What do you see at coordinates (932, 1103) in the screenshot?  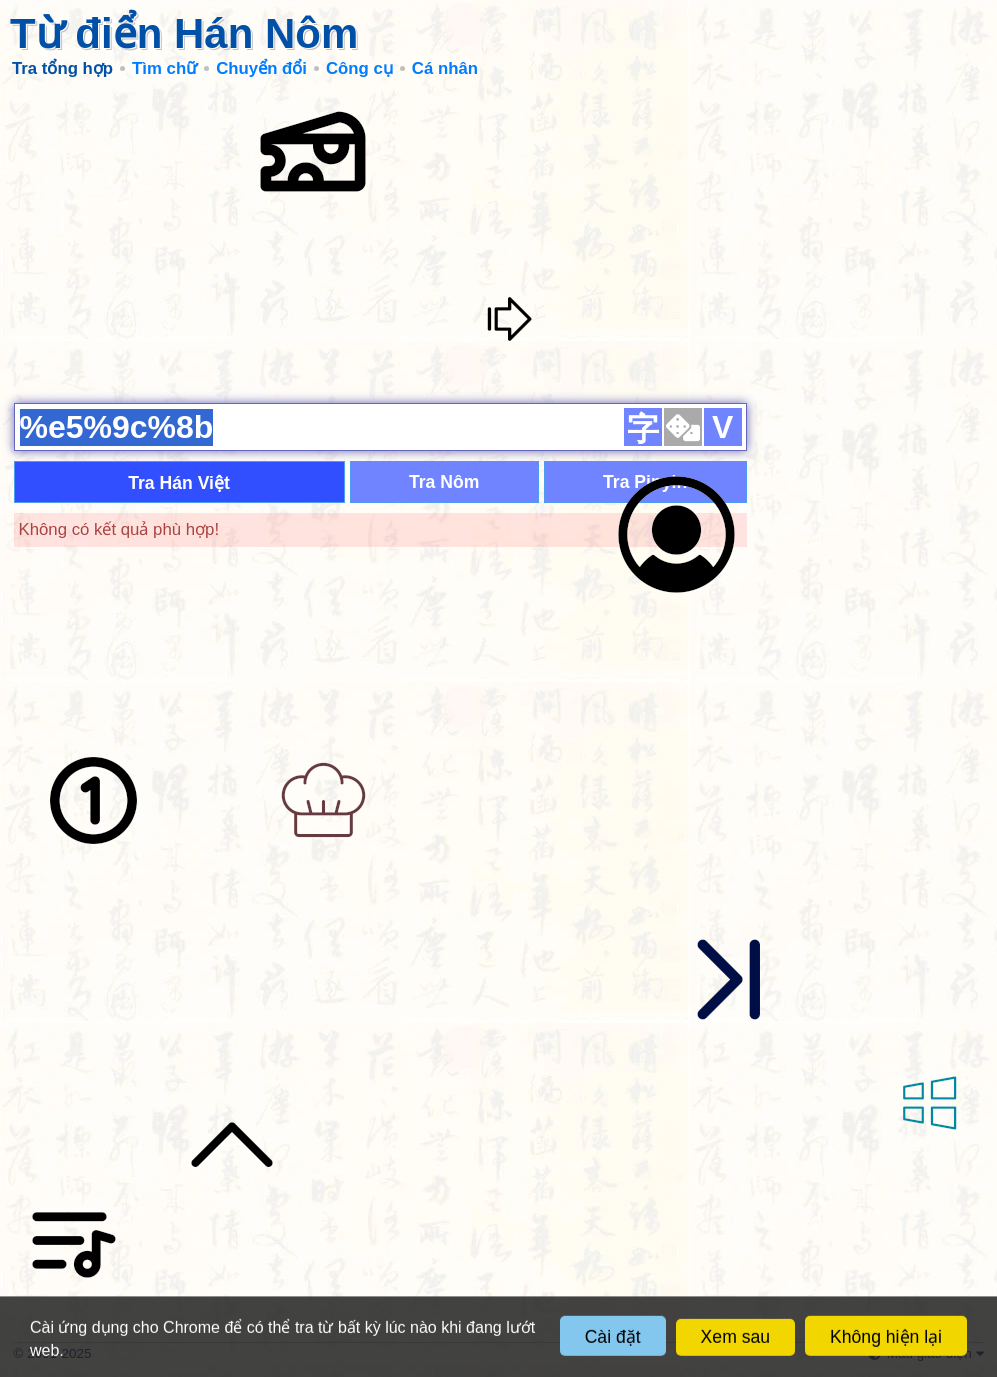 I see `open the Windows start menu` at bounding box center [932, 1103].